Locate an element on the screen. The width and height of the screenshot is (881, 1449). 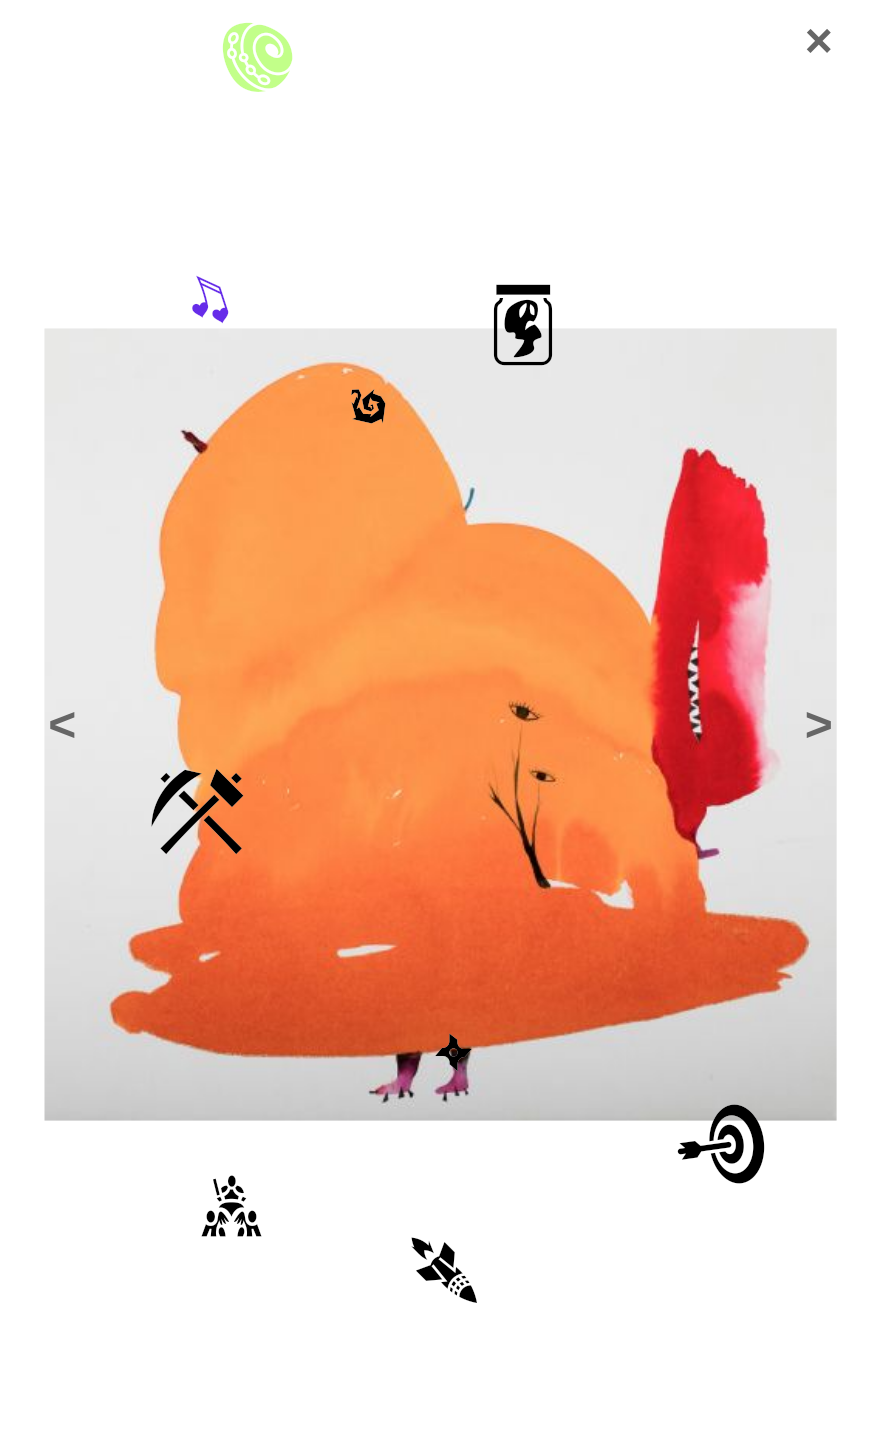
launch or deploy an application is located at coordinates (444, 1269).